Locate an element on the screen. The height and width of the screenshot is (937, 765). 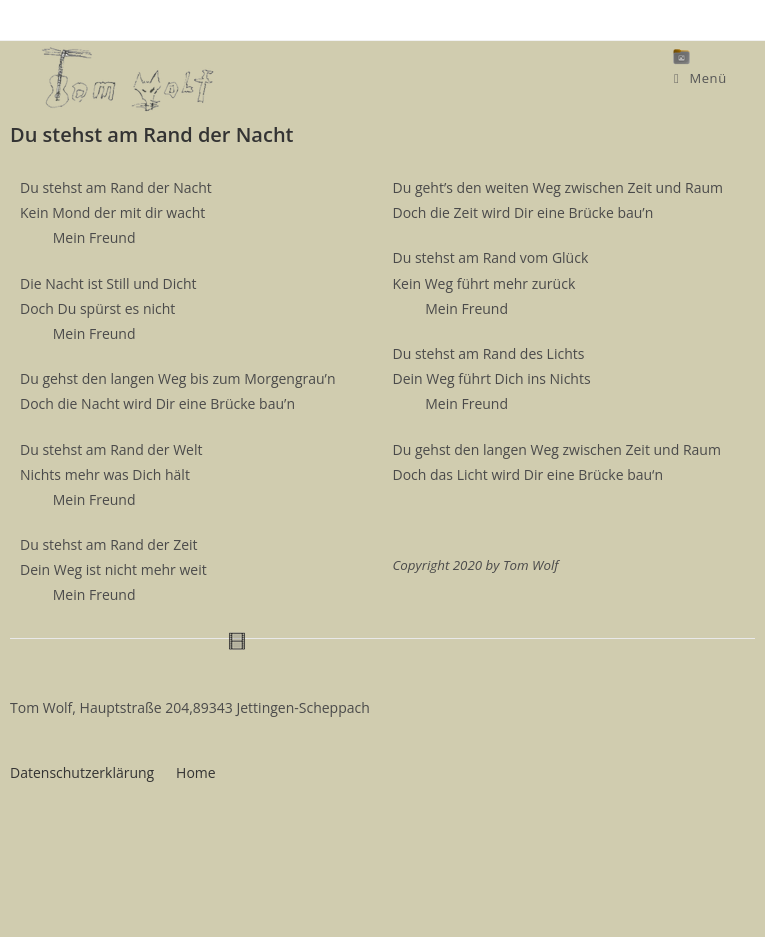
open your pictures folder is located at coordinates (681, 56).